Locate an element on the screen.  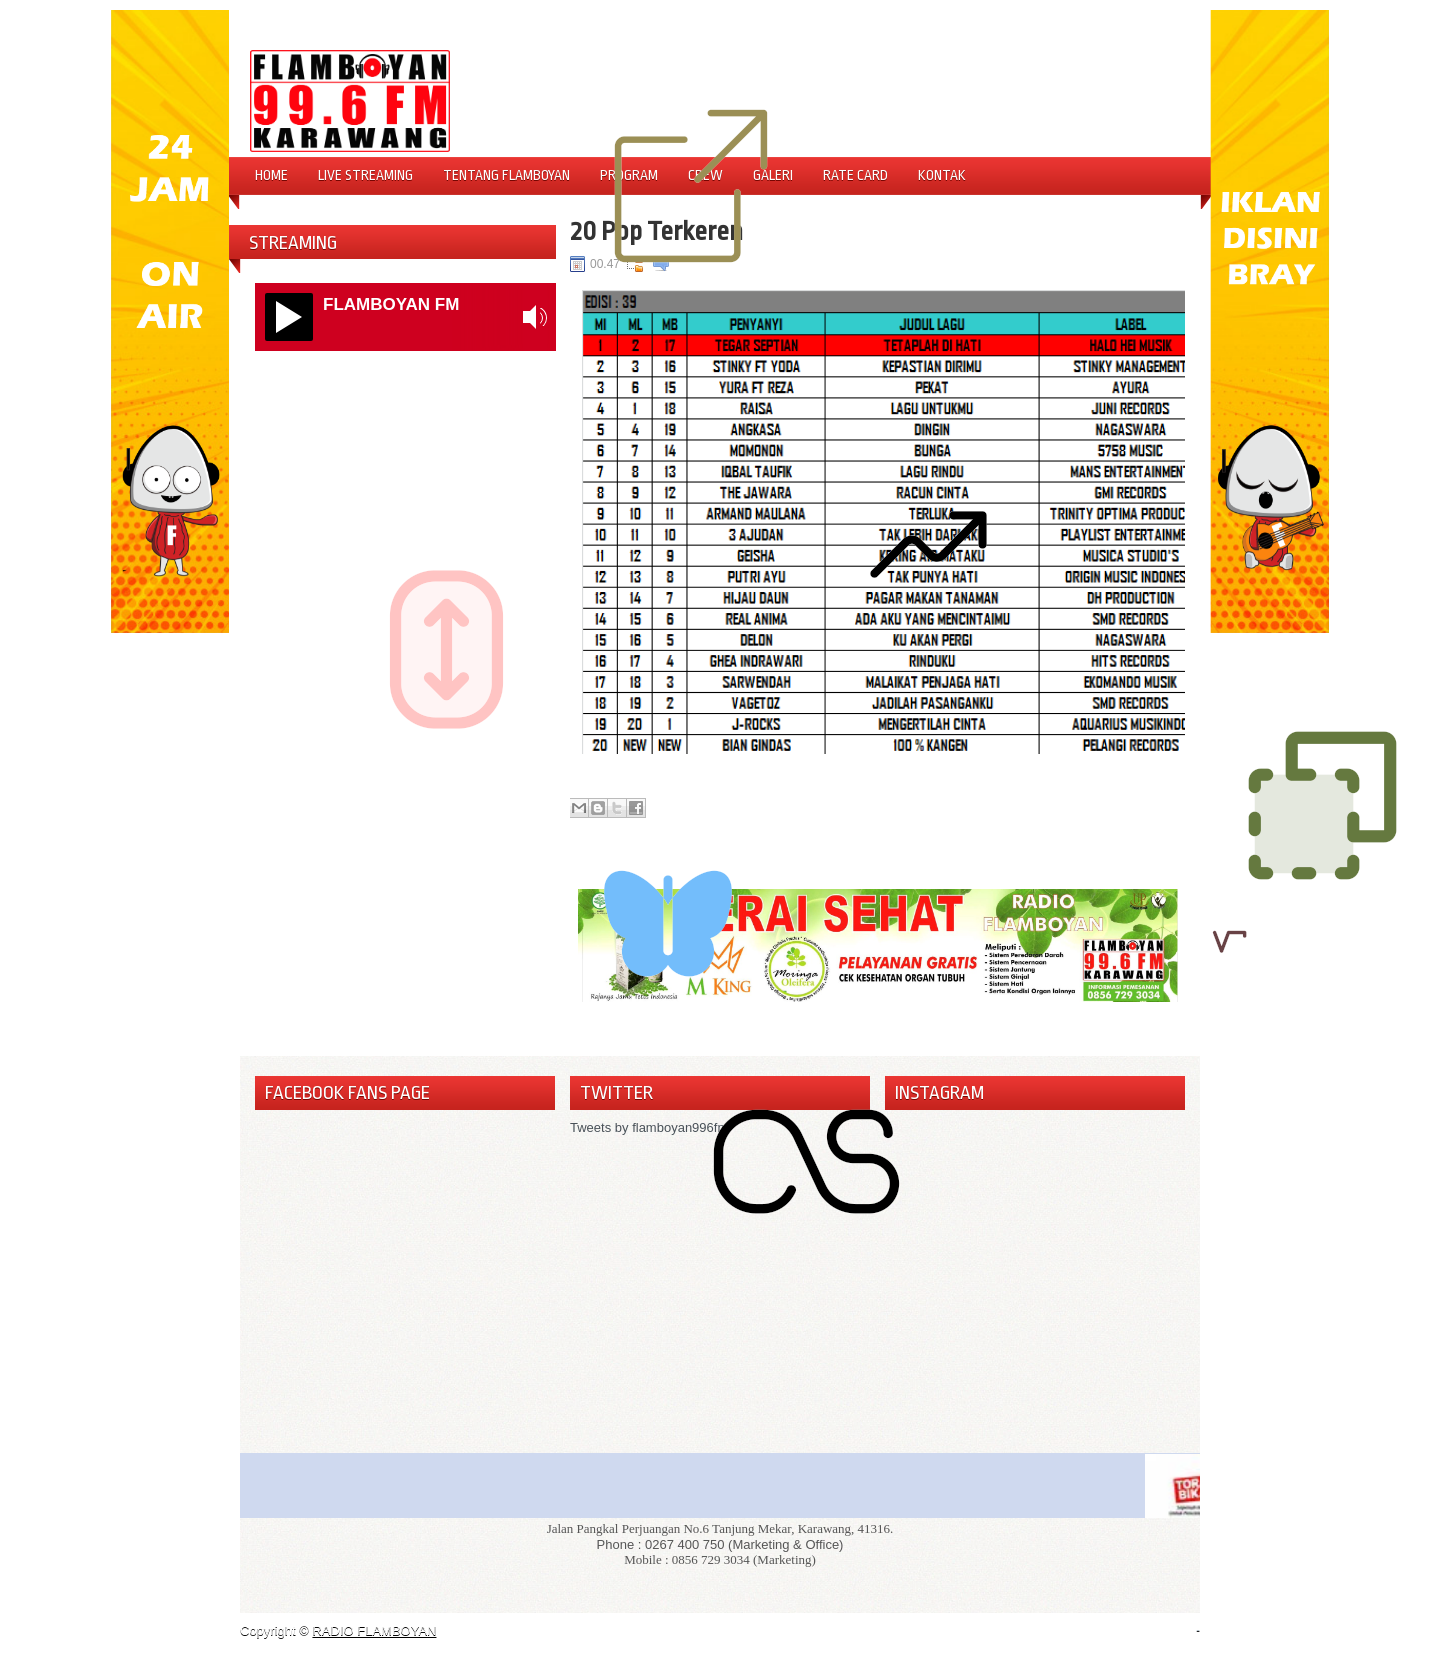
connect to last.fm account is located at coordinates (806, 1158).